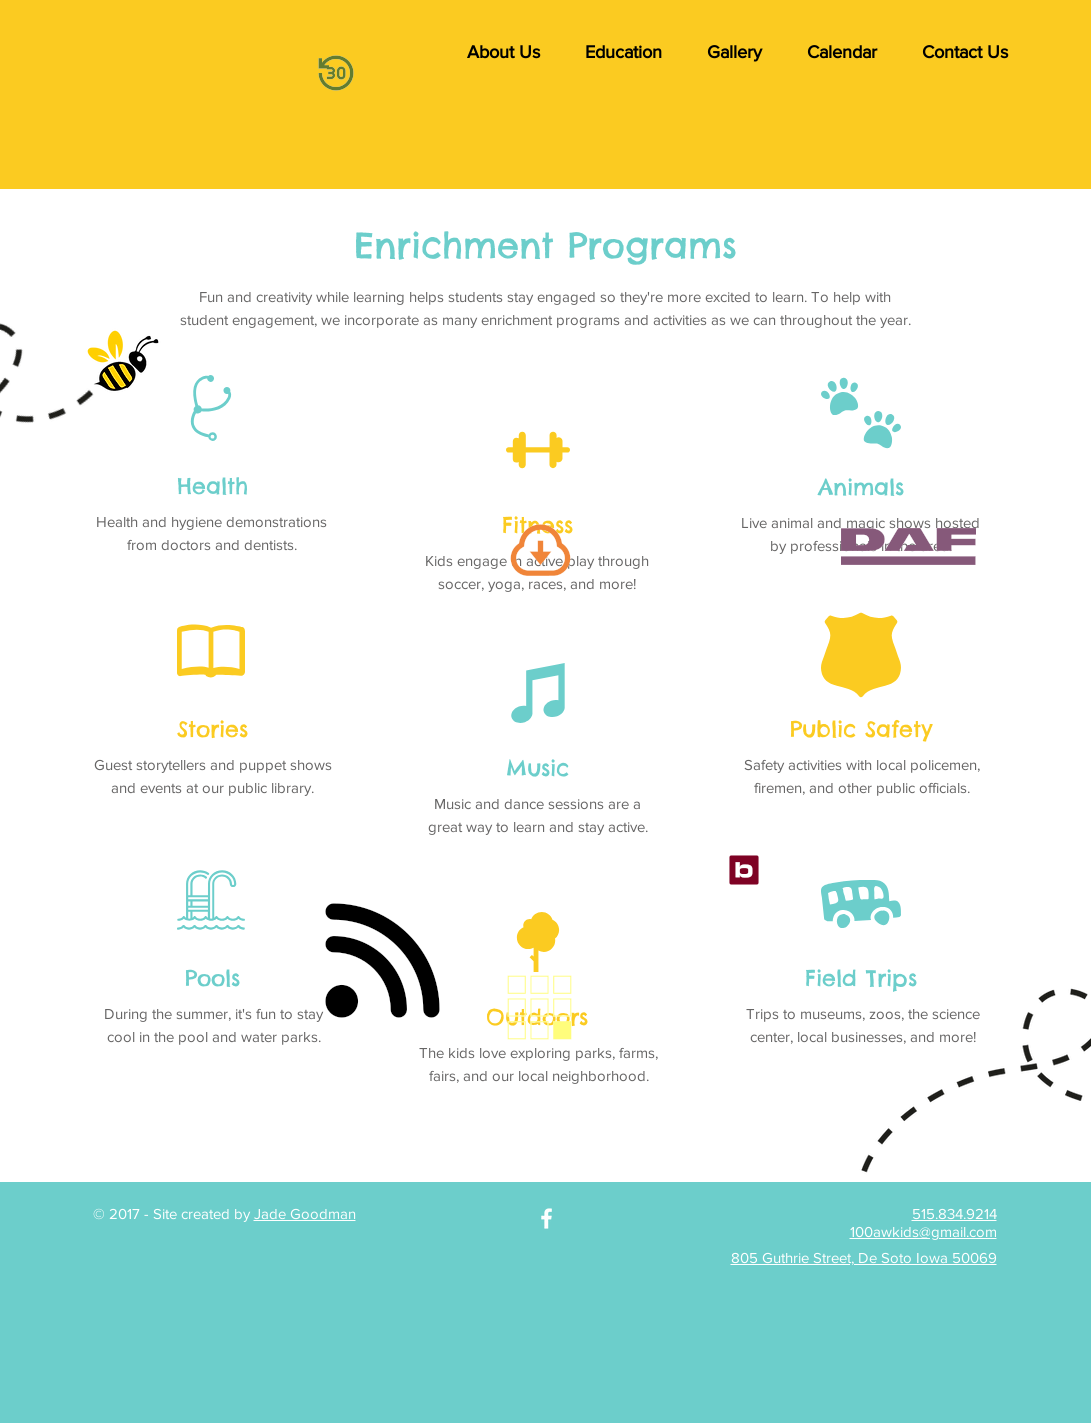 The width and height of the screenshot is (1091, 1423). I want to click on büromöbelexperte brand logo, so click(539, 1007).